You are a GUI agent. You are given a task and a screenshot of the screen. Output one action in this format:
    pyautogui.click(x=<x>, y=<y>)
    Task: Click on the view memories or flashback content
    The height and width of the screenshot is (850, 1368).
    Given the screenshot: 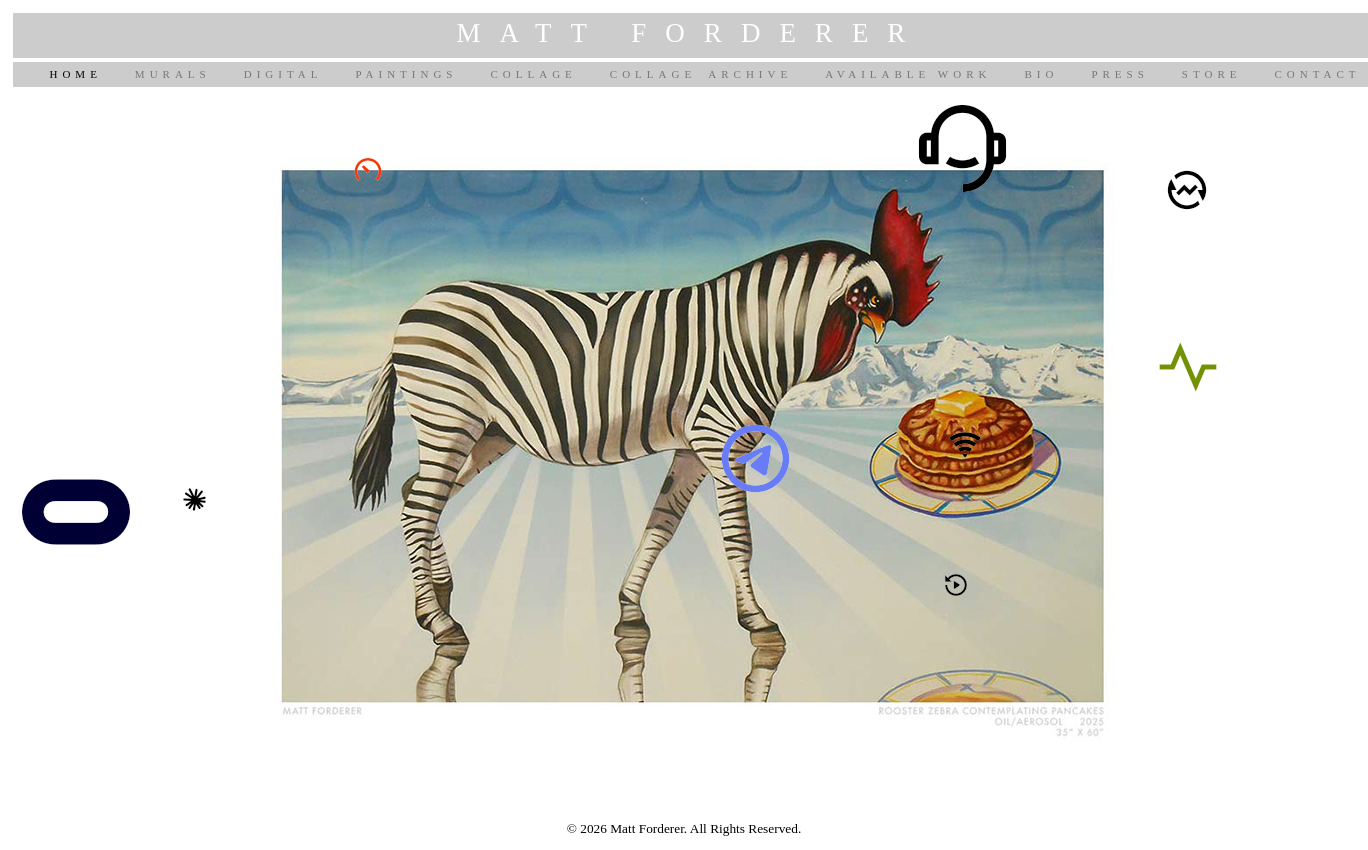 What is the action you would take?
    pyautogui.click(x=956, y=585)
    